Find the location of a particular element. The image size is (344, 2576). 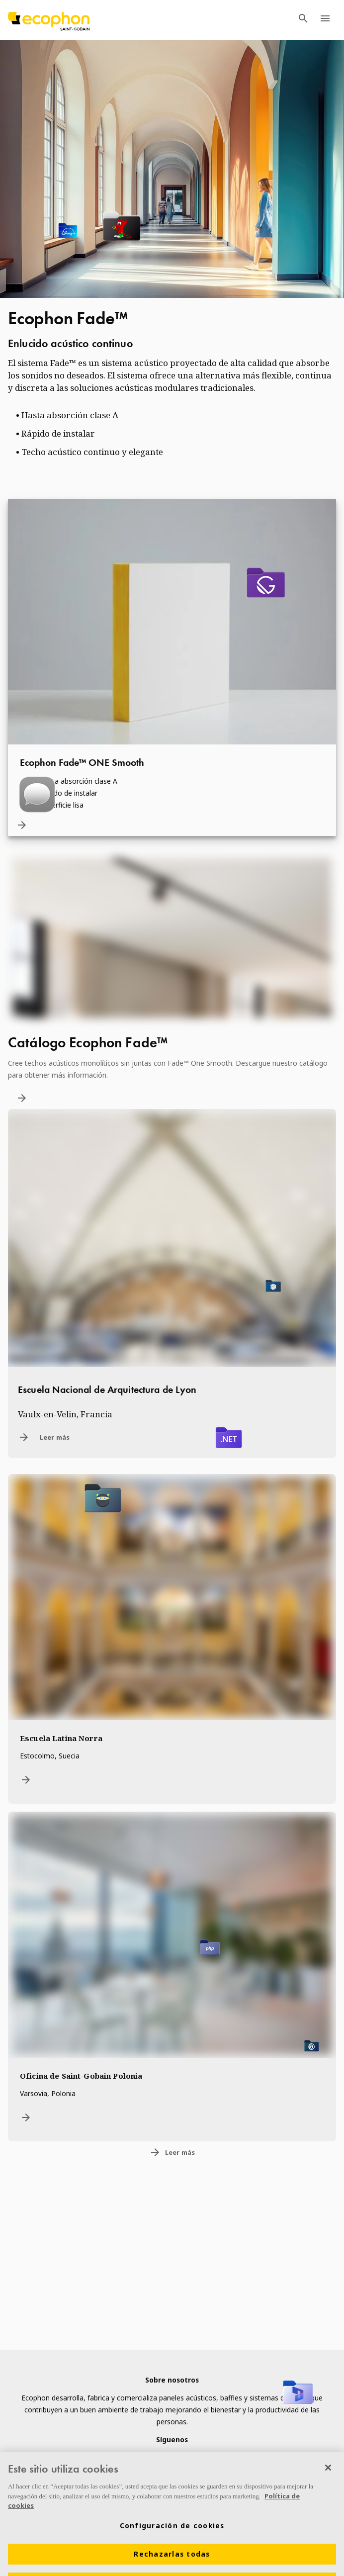

open folder containing php files is located at coordinates (210, 1948).